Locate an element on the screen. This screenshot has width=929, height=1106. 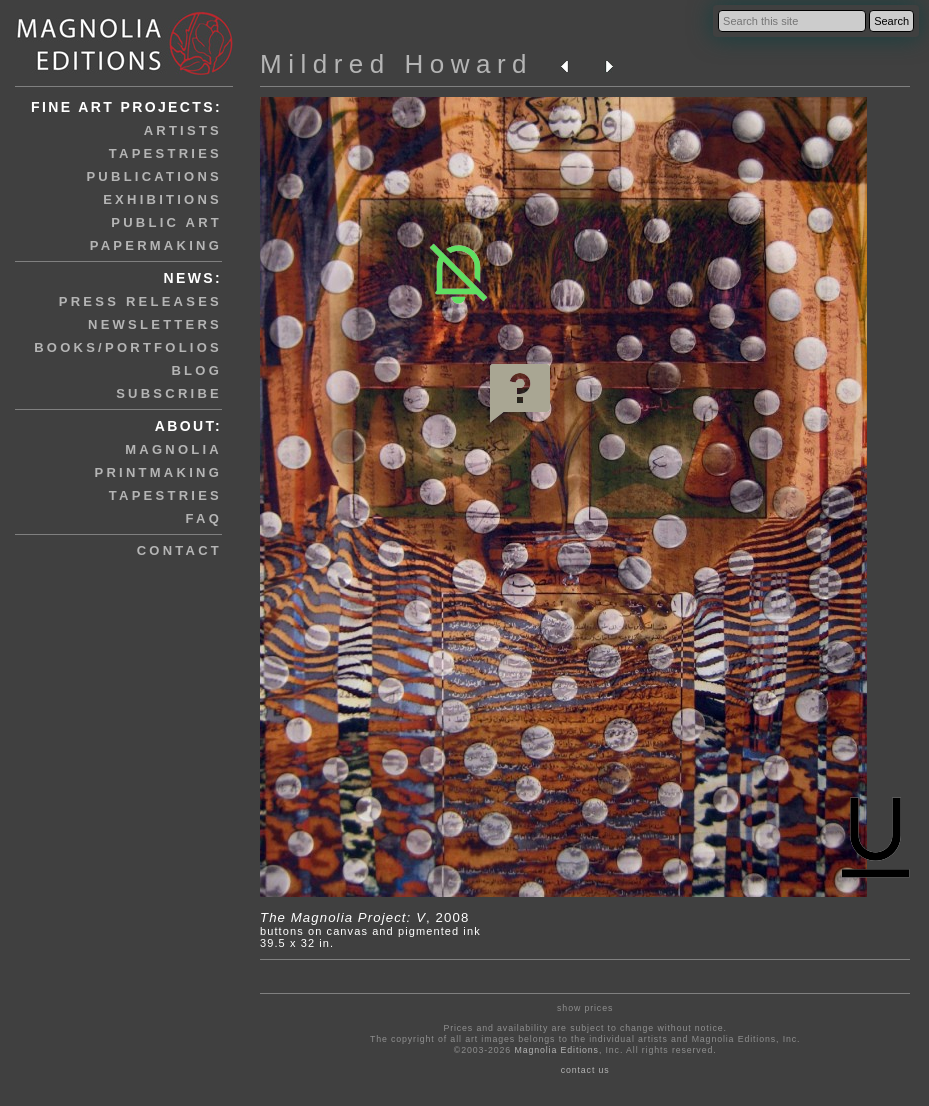
mute notifications is located at coordinates (458, 272).